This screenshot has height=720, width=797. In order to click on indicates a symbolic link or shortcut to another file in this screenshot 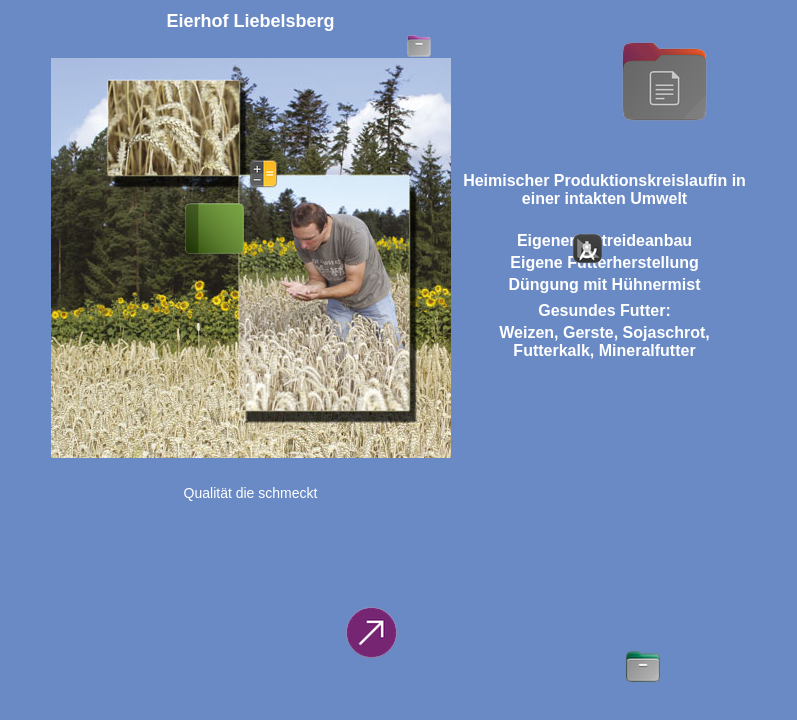, I will do `click(371, 632)`.